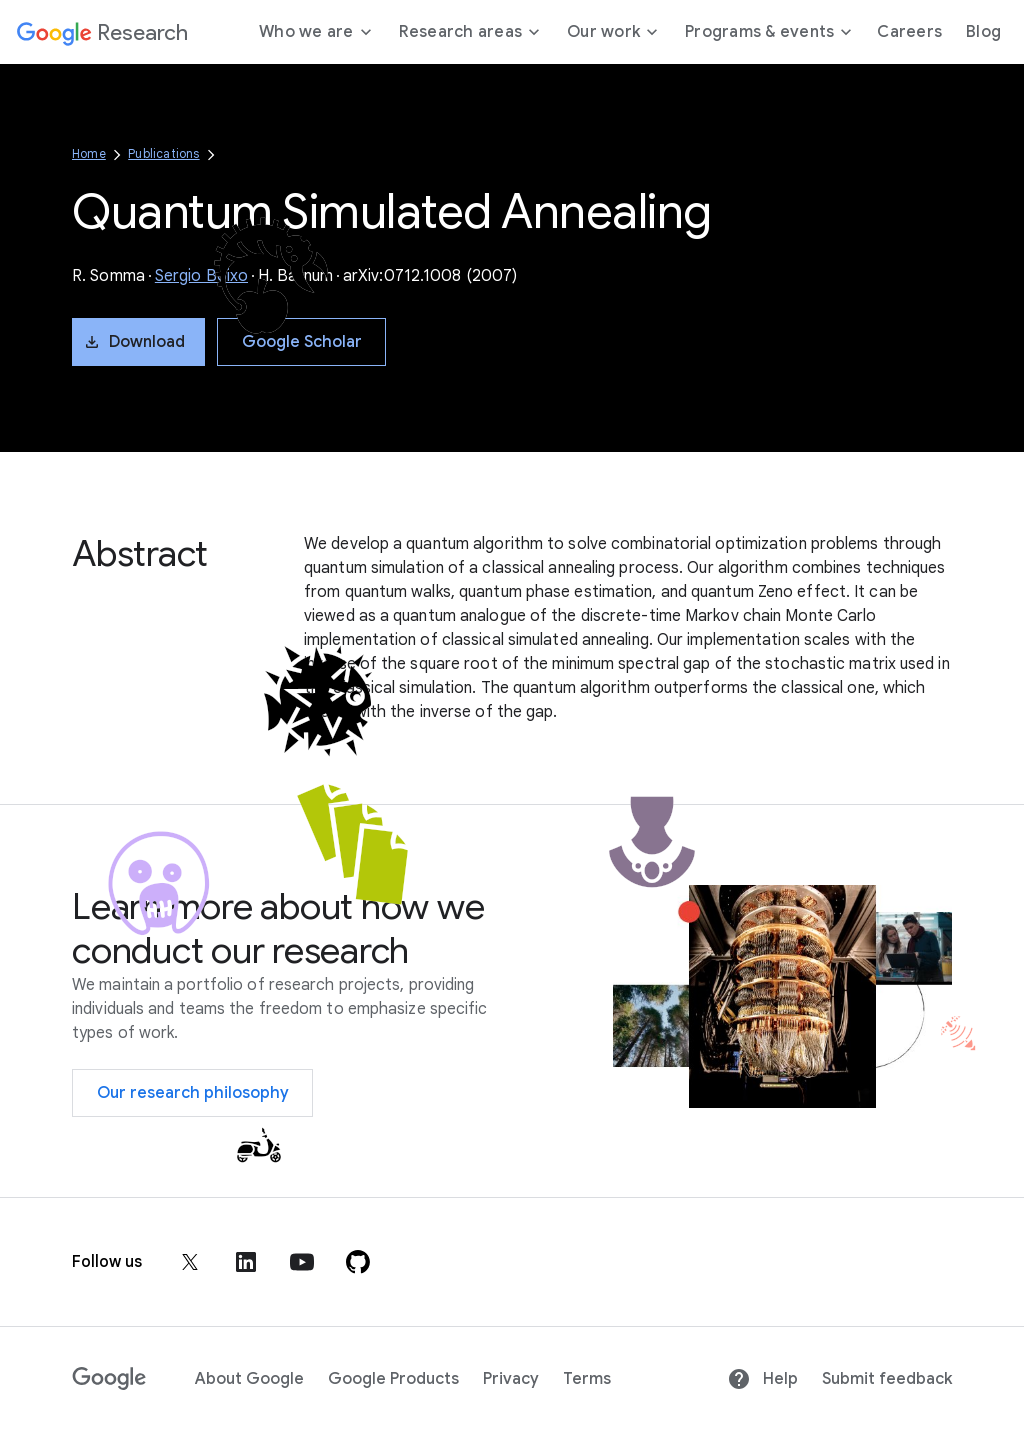 This screenshot has height=1446, width=1024. What do you see at coordinates (352, 844) in the screenshot?
I see `access your files and documents` at bounding box center [352, 844].